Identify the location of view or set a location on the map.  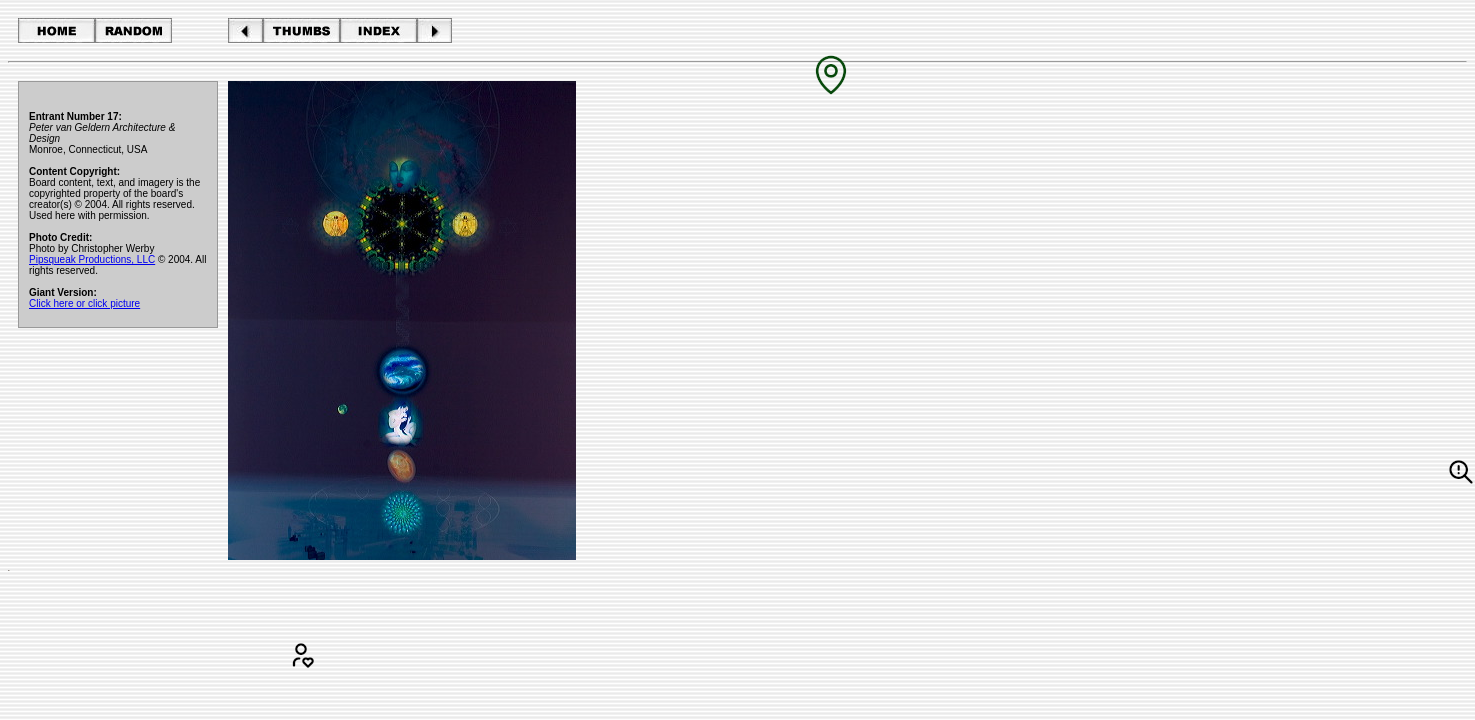
(831, 75).